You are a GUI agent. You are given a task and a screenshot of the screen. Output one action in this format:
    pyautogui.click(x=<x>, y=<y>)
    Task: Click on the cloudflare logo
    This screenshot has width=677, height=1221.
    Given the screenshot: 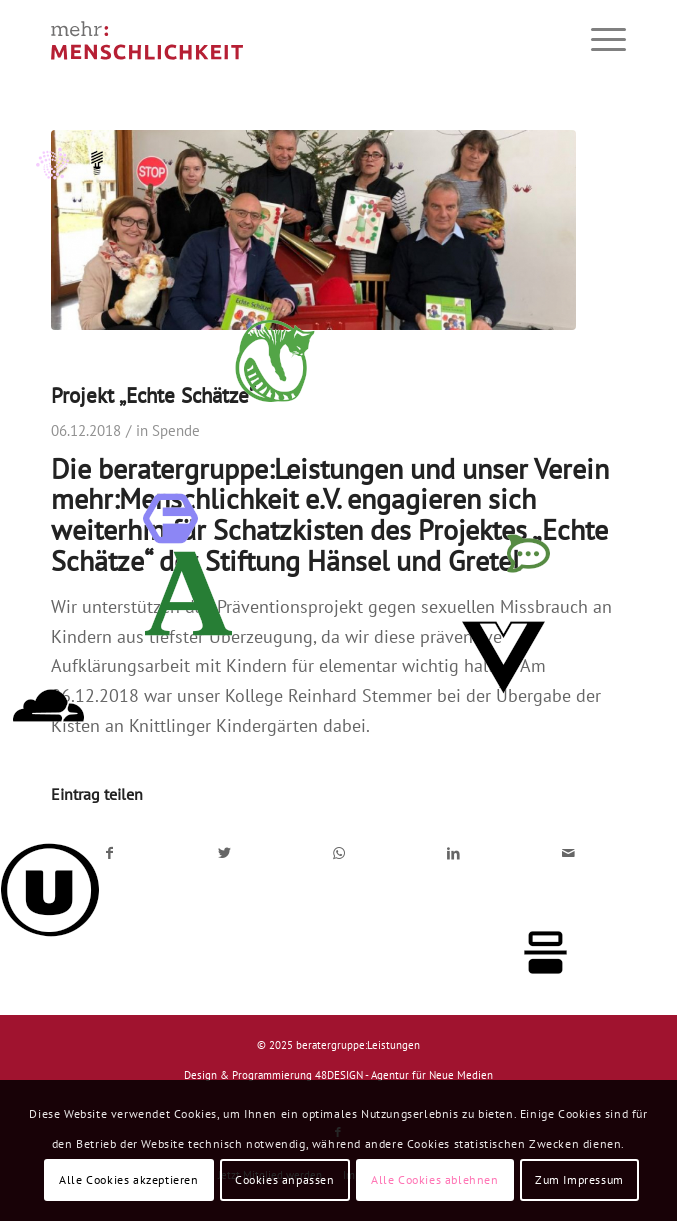 What is the action you would take?
    pyautogui.click(x=48, y=705)
    